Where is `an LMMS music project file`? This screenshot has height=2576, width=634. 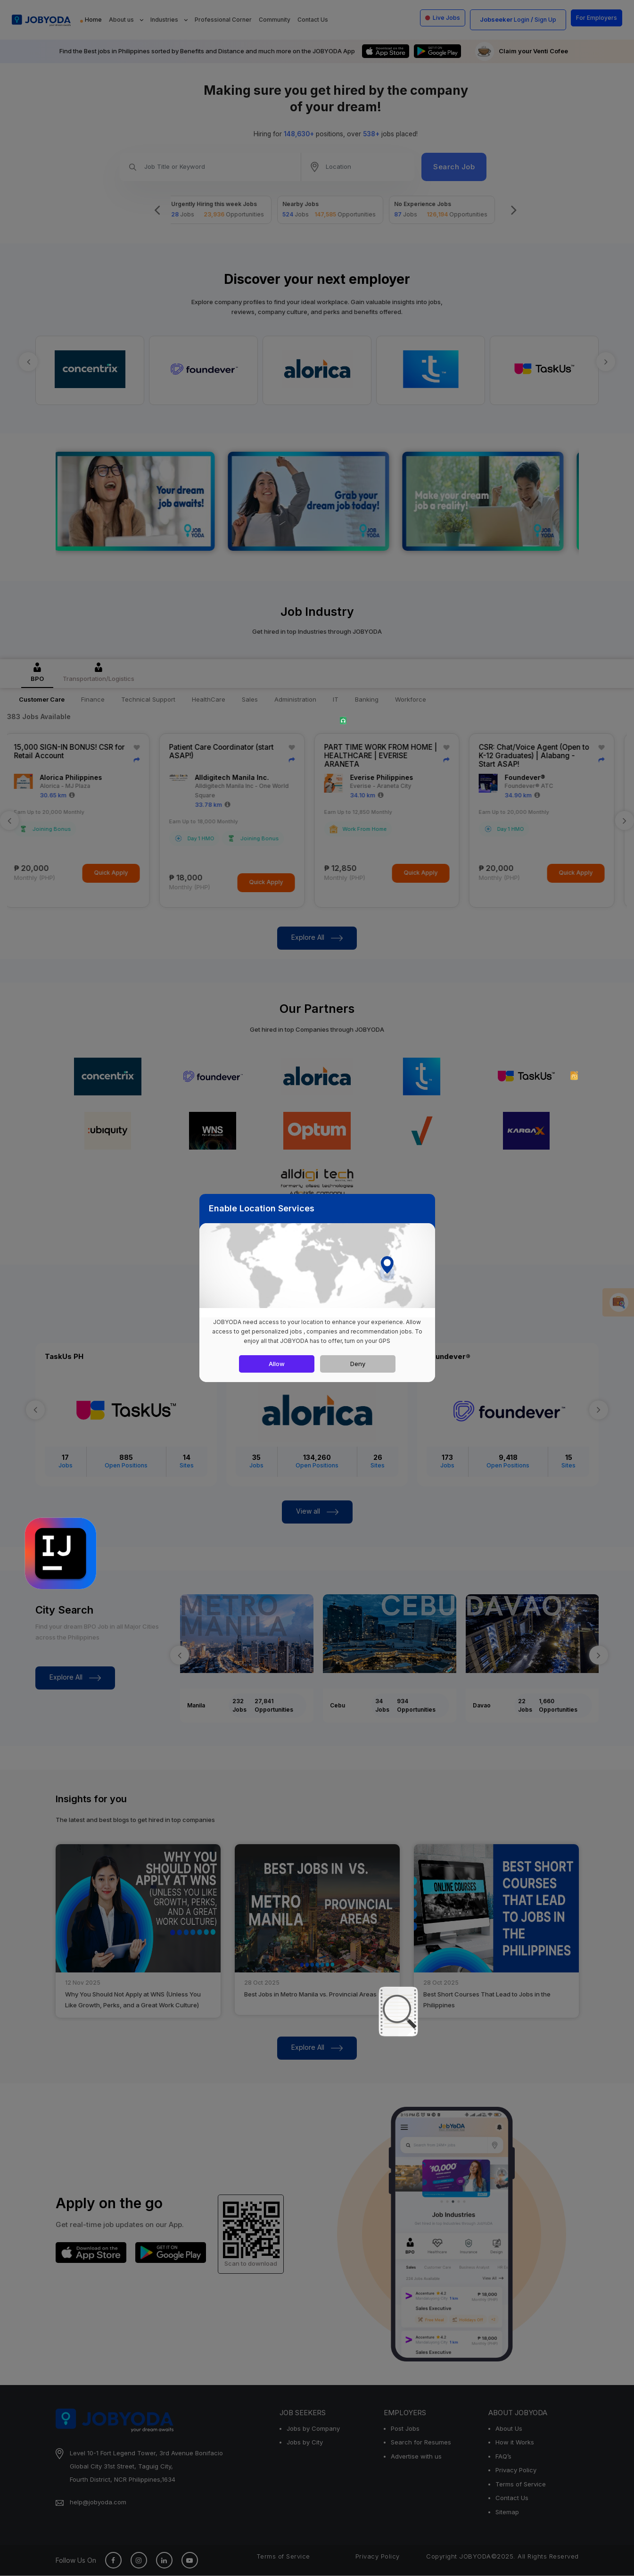 an LMMS music project file is located at coordinates (343, 721).